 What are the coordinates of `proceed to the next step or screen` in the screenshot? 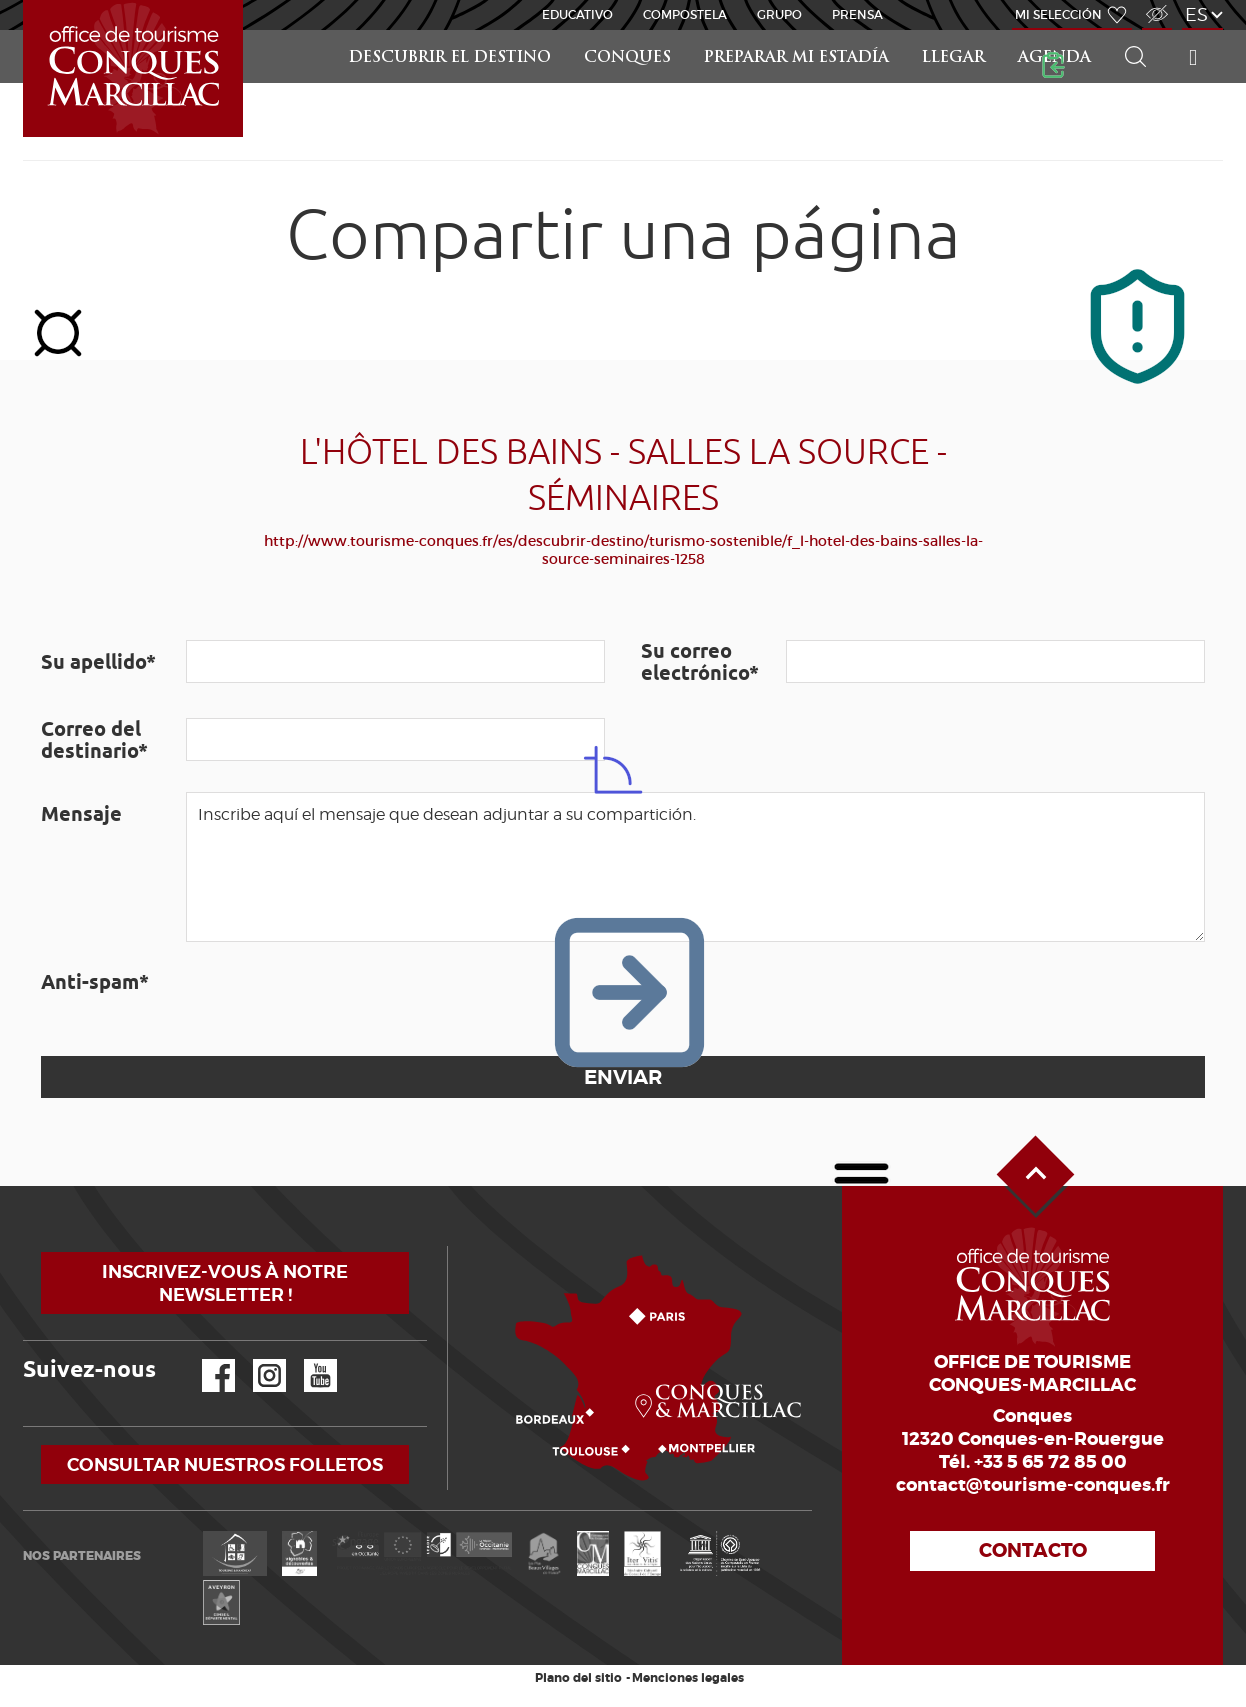 It's located at (629, 992).